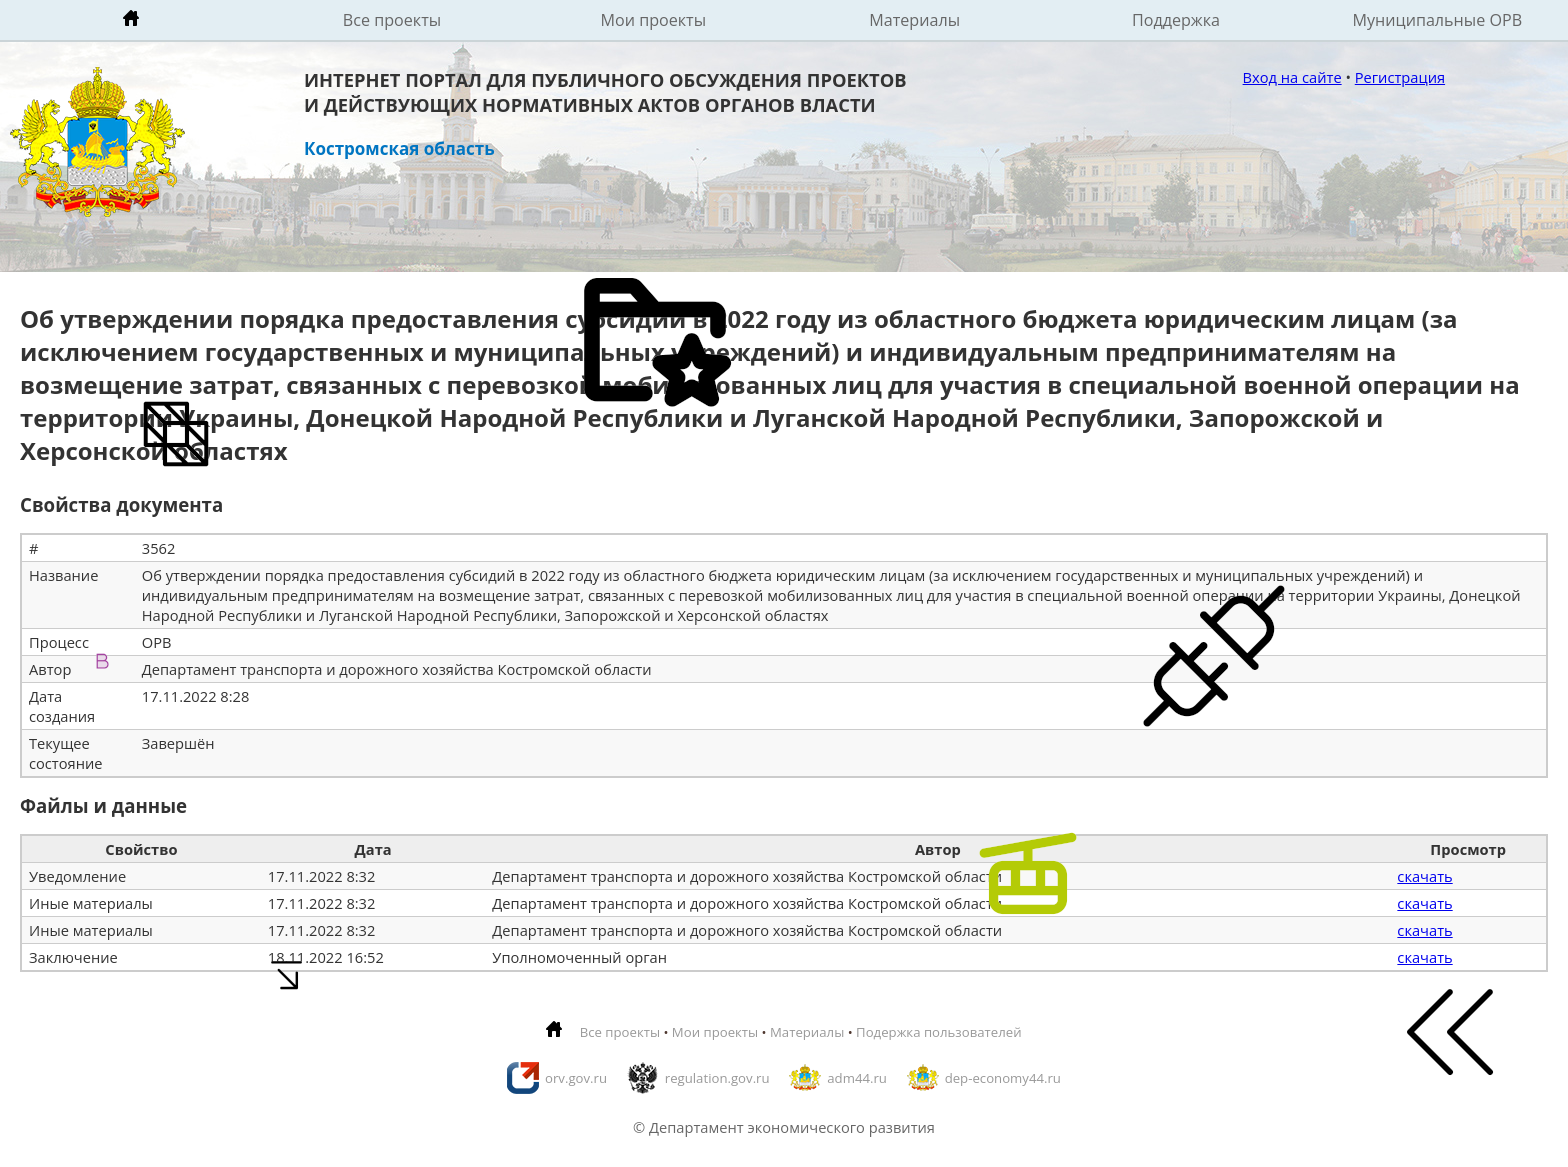 Image resolution: width=1568 pixels, height=1167 pixels. What do you see at coordinates (1214, 656) in the screenshot?
I see `connect or establish a connection` at bounding box center [1214, 656].